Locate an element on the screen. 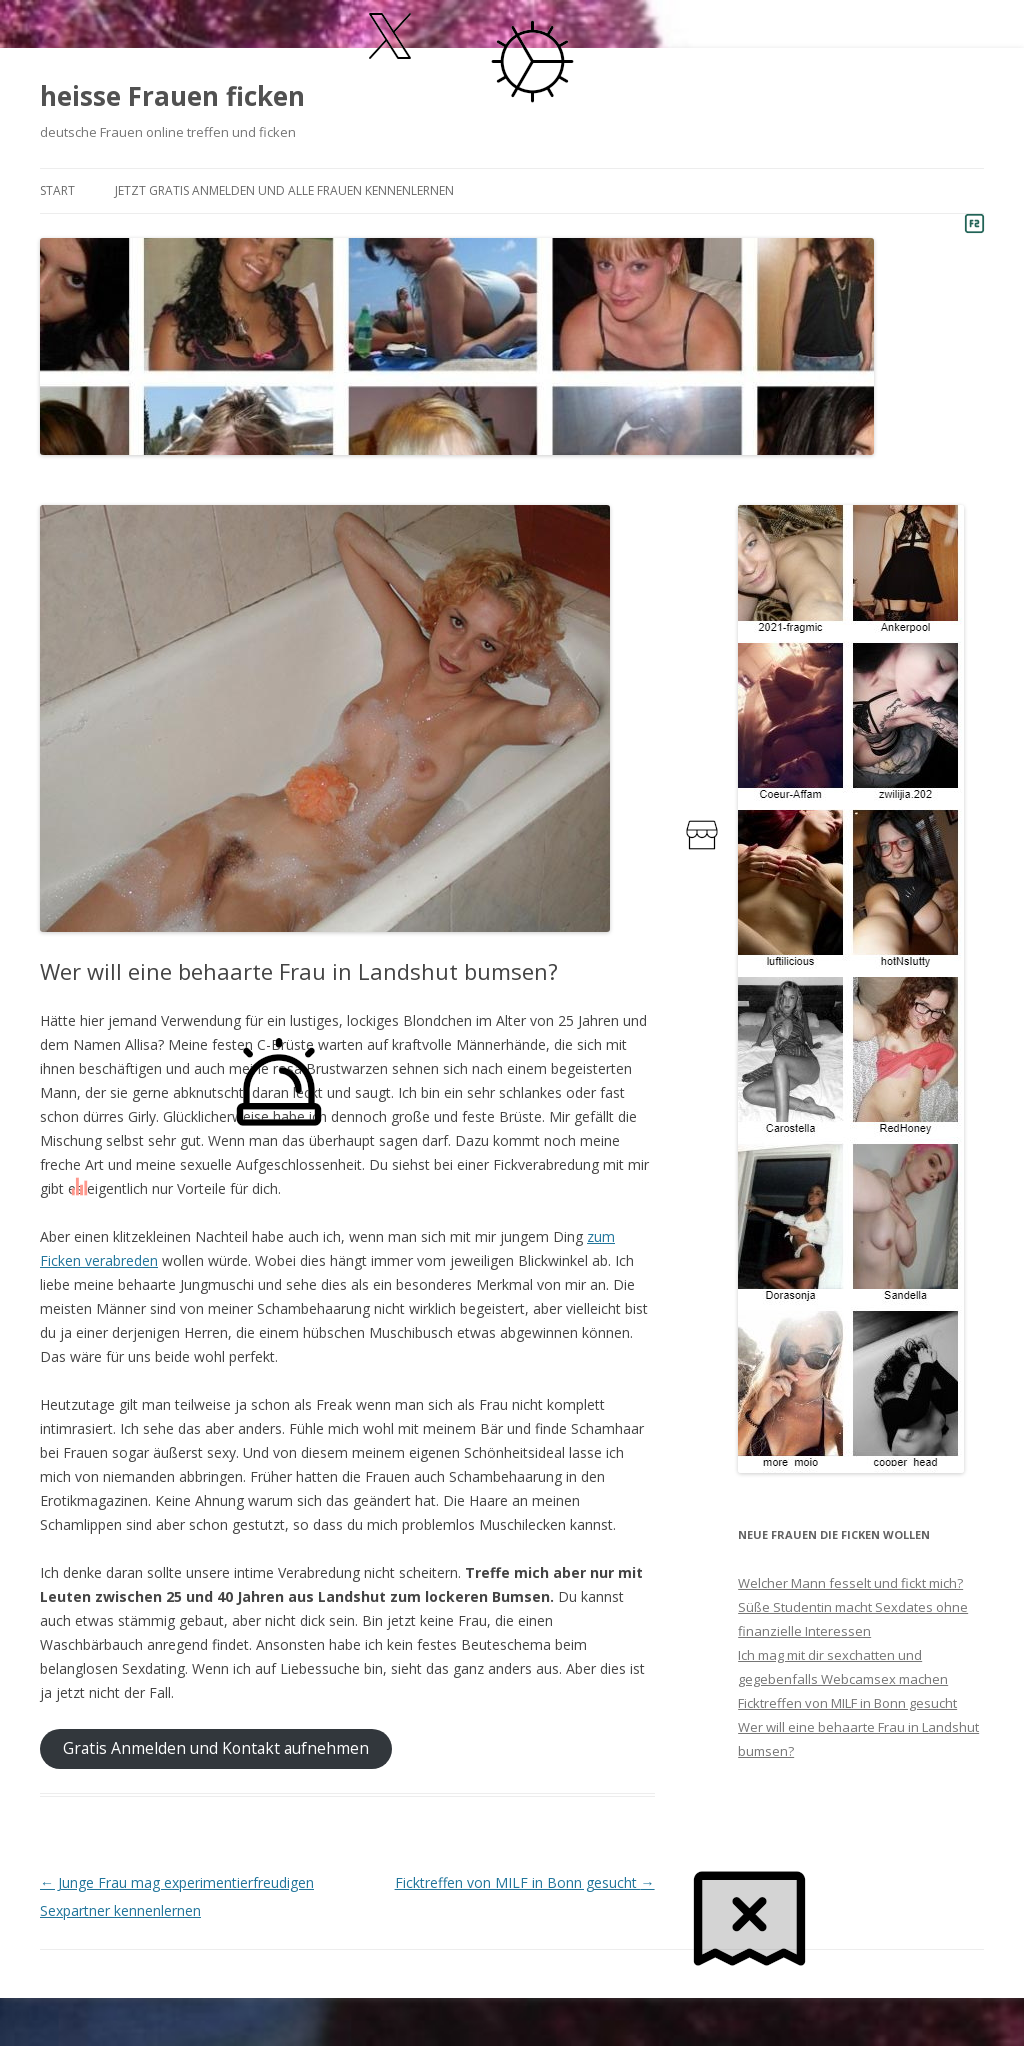 The height and width of the screenshot is (2046, 1024). indicates an active alert or warning is located at coordinates (279, 1090).